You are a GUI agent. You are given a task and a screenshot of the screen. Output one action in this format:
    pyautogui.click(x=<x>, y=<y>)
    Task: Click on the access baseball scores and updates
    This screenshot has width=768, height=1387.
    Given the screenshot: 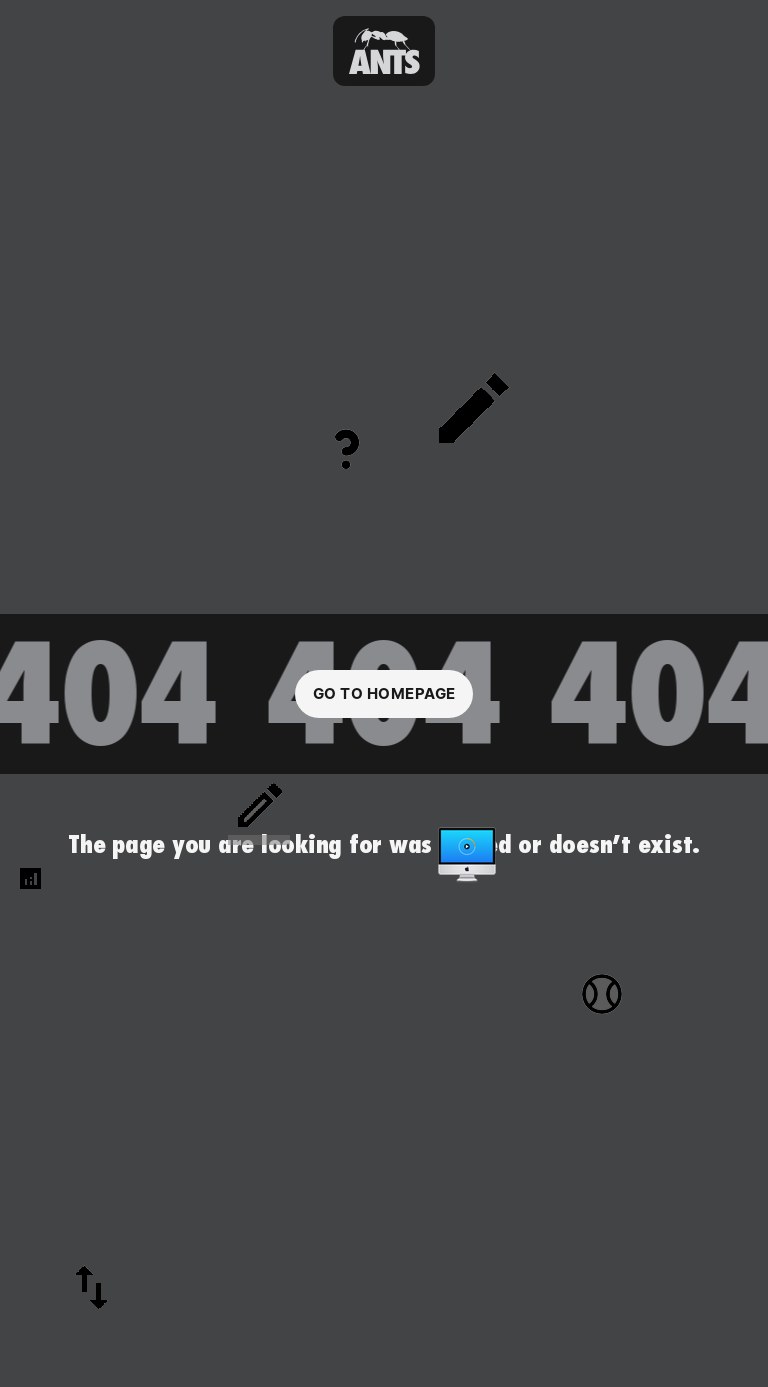 What is the action you would take?
    pyautogui.click(x=602, y=994)
    